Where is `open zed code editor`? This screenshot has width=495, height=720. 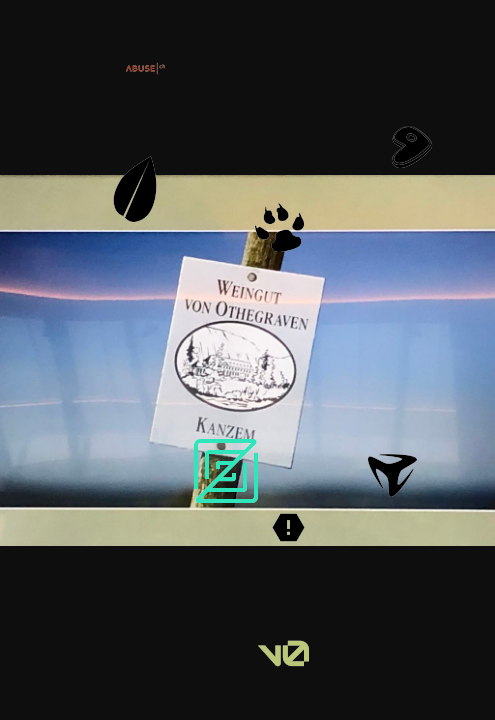
open zed code editor is located at coordinates (226, 471).